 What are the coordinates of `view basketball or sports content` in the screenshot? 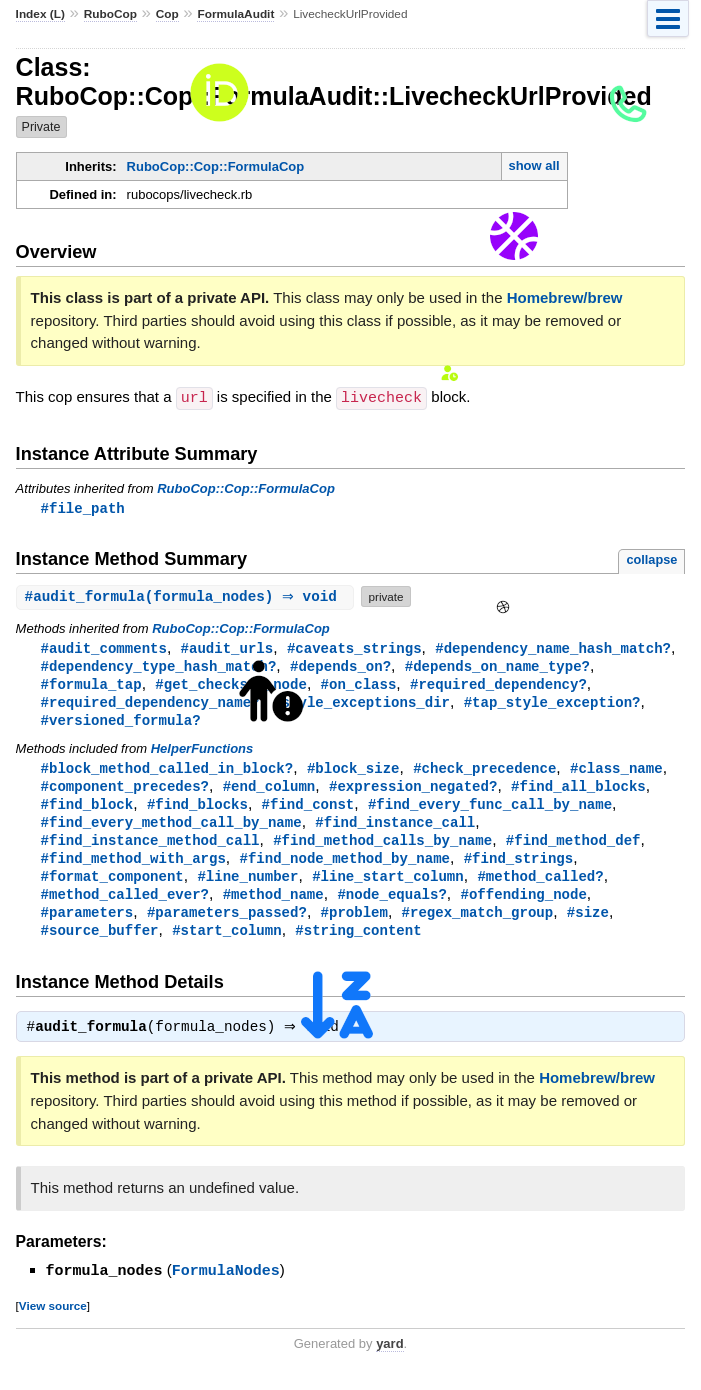 It's located at (514, 236).